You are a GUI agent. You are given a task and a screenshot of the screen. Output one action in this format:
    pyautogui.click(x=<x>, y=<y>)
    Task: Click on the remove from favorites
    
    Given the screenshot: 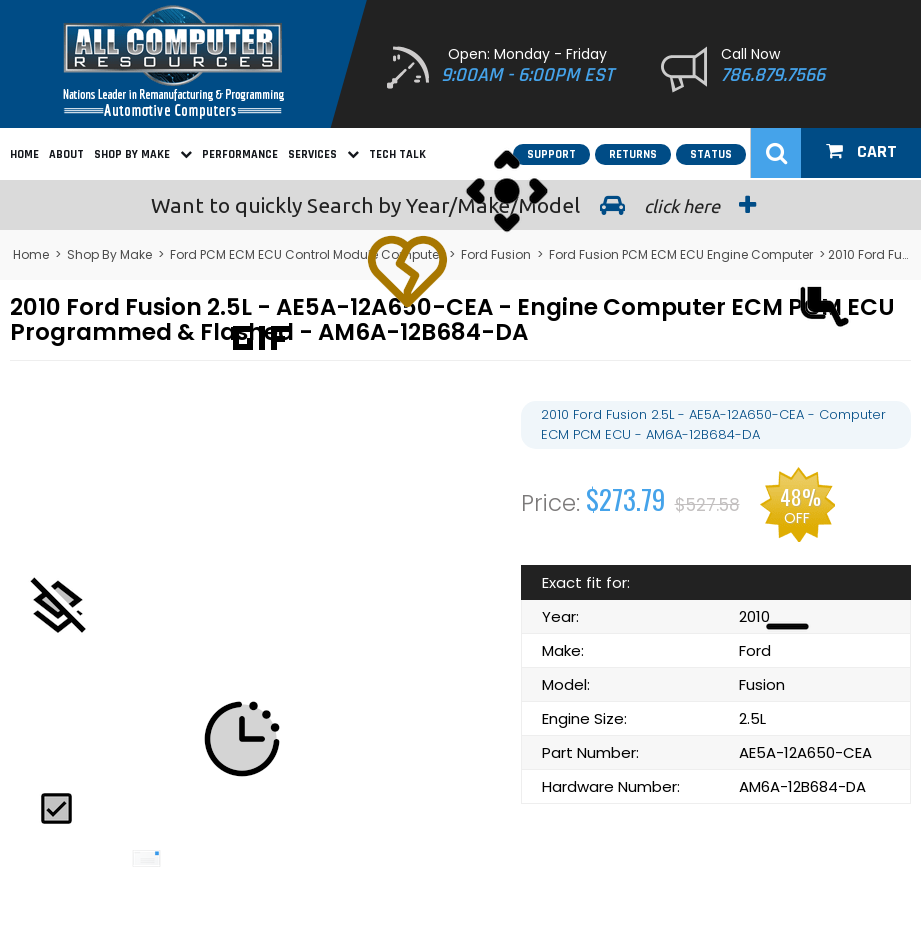 What is the action you would take?
    pyautogui.click(x=407, y=271)
    